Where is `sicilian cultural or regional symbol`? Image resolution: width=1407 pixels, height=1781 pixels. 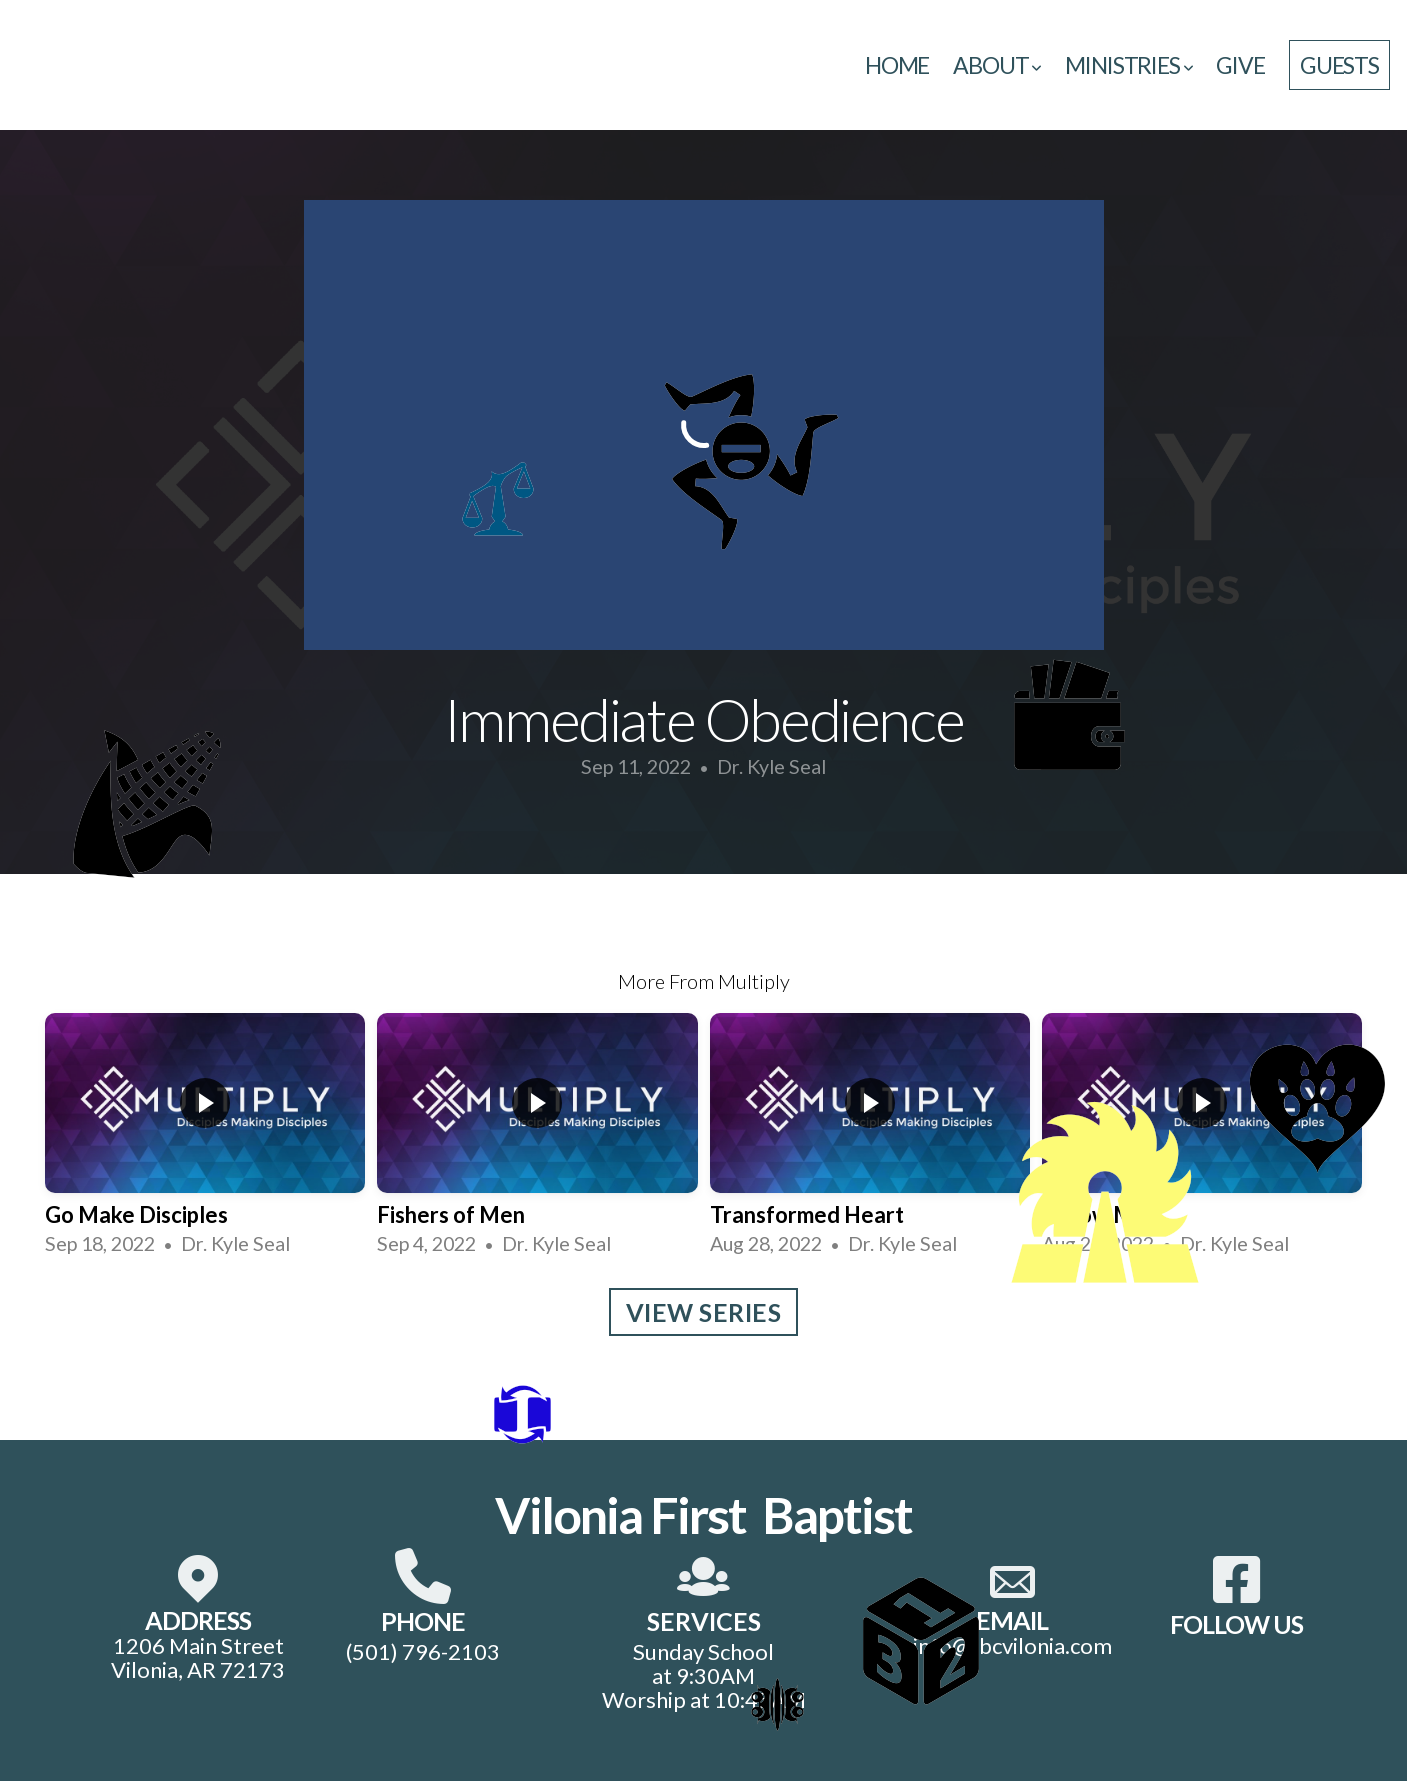
sicilian cultural or regional symbol is located at coordinates (748, 461).